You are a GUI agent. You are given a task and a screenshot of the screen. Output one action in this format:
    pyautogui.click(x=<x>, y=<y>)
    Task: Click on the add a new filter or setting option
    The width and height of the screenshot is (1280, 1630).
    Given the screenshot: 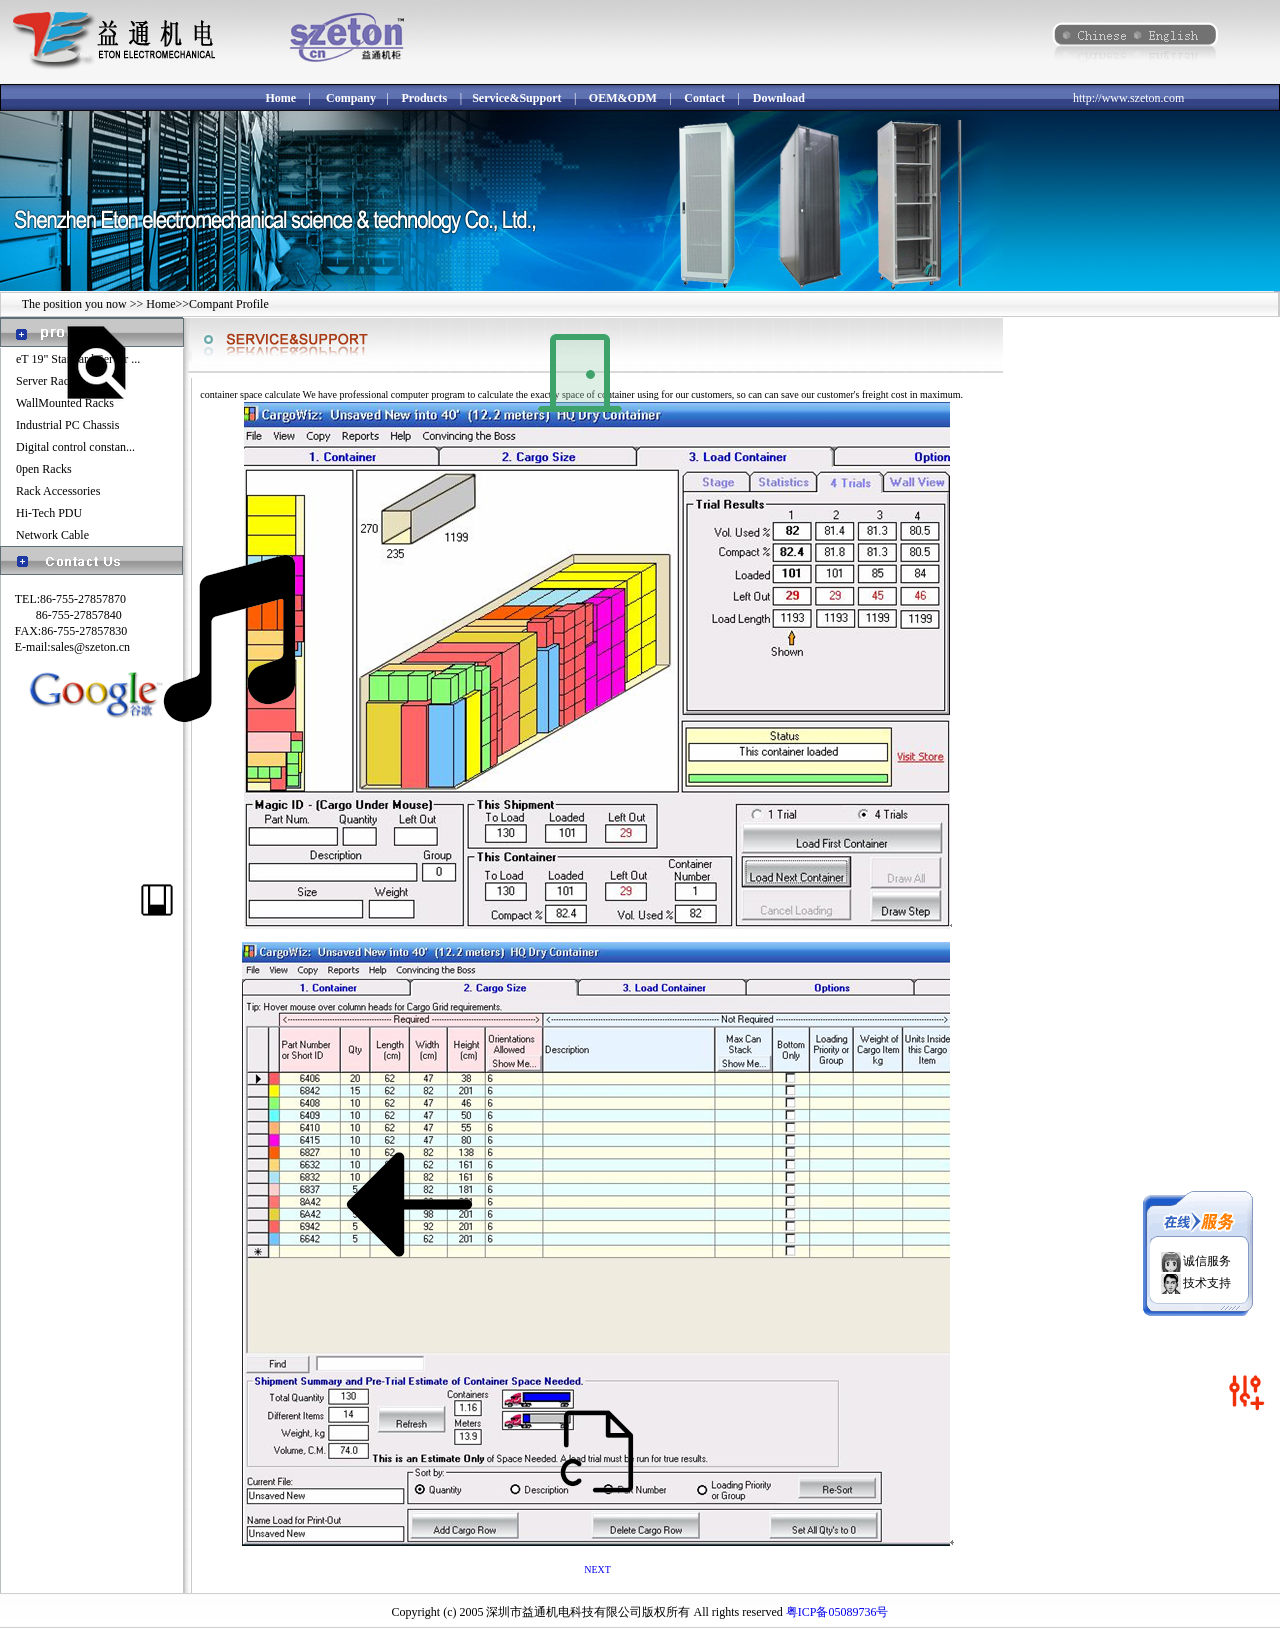 What is the action you would take?
    pyautogui.click(x=1245, y=1391)
    